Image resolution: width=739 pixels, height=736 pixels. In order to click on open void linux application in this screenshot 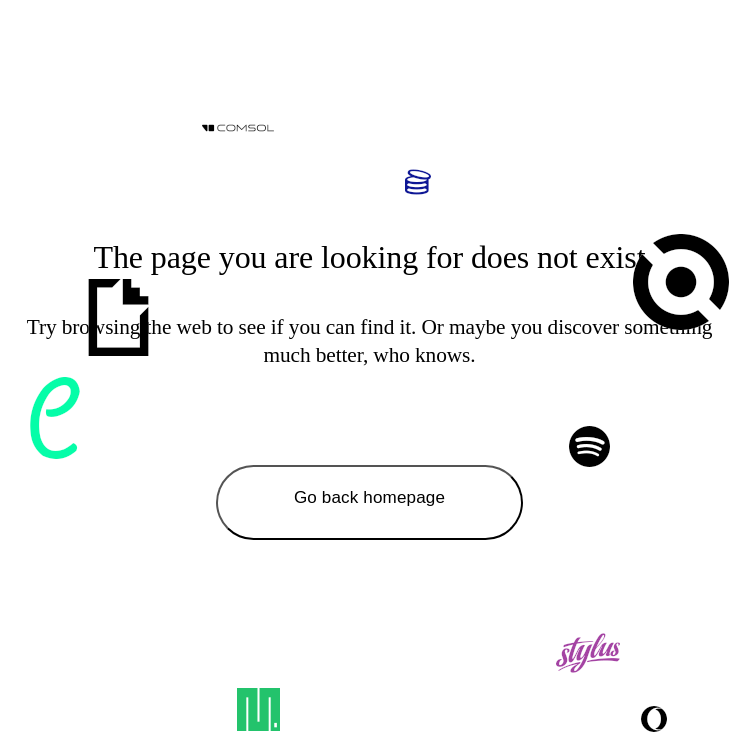, I will do `click(681, 282)`.